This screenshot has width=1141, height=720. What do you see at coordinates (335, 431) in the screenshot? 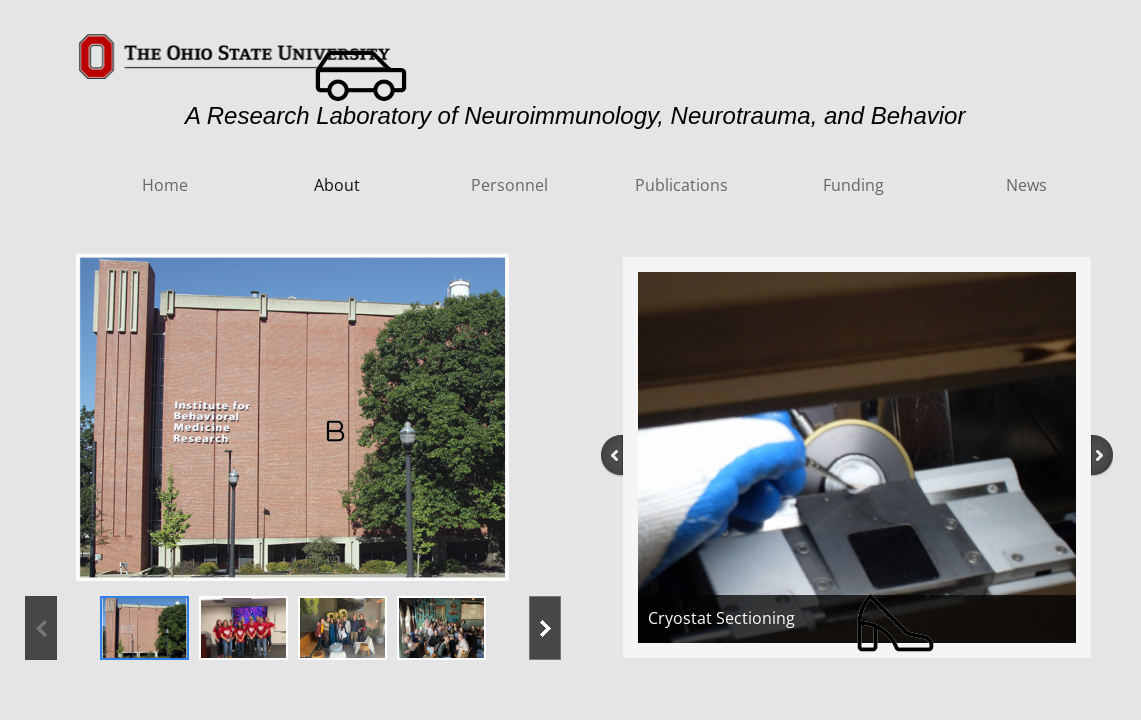
I see `apply bold formatting to selected text` at bounding box center [335, 431].